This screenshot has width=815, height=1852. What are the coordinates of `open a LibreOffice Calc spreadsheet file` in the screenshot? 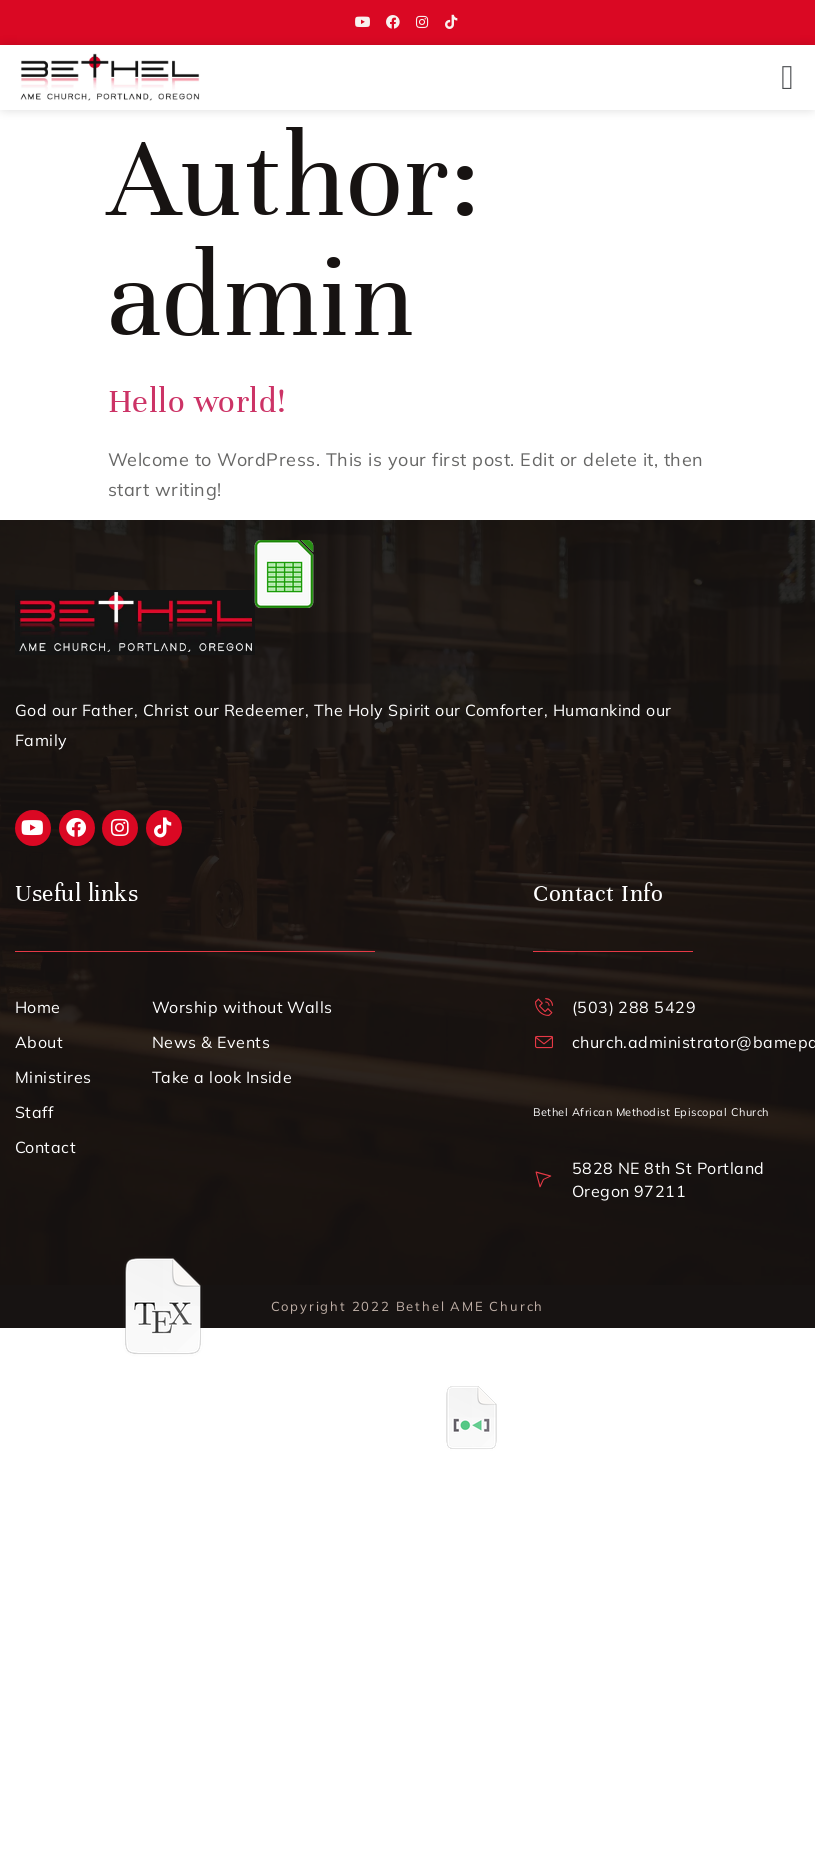 It's located at (284, 574).